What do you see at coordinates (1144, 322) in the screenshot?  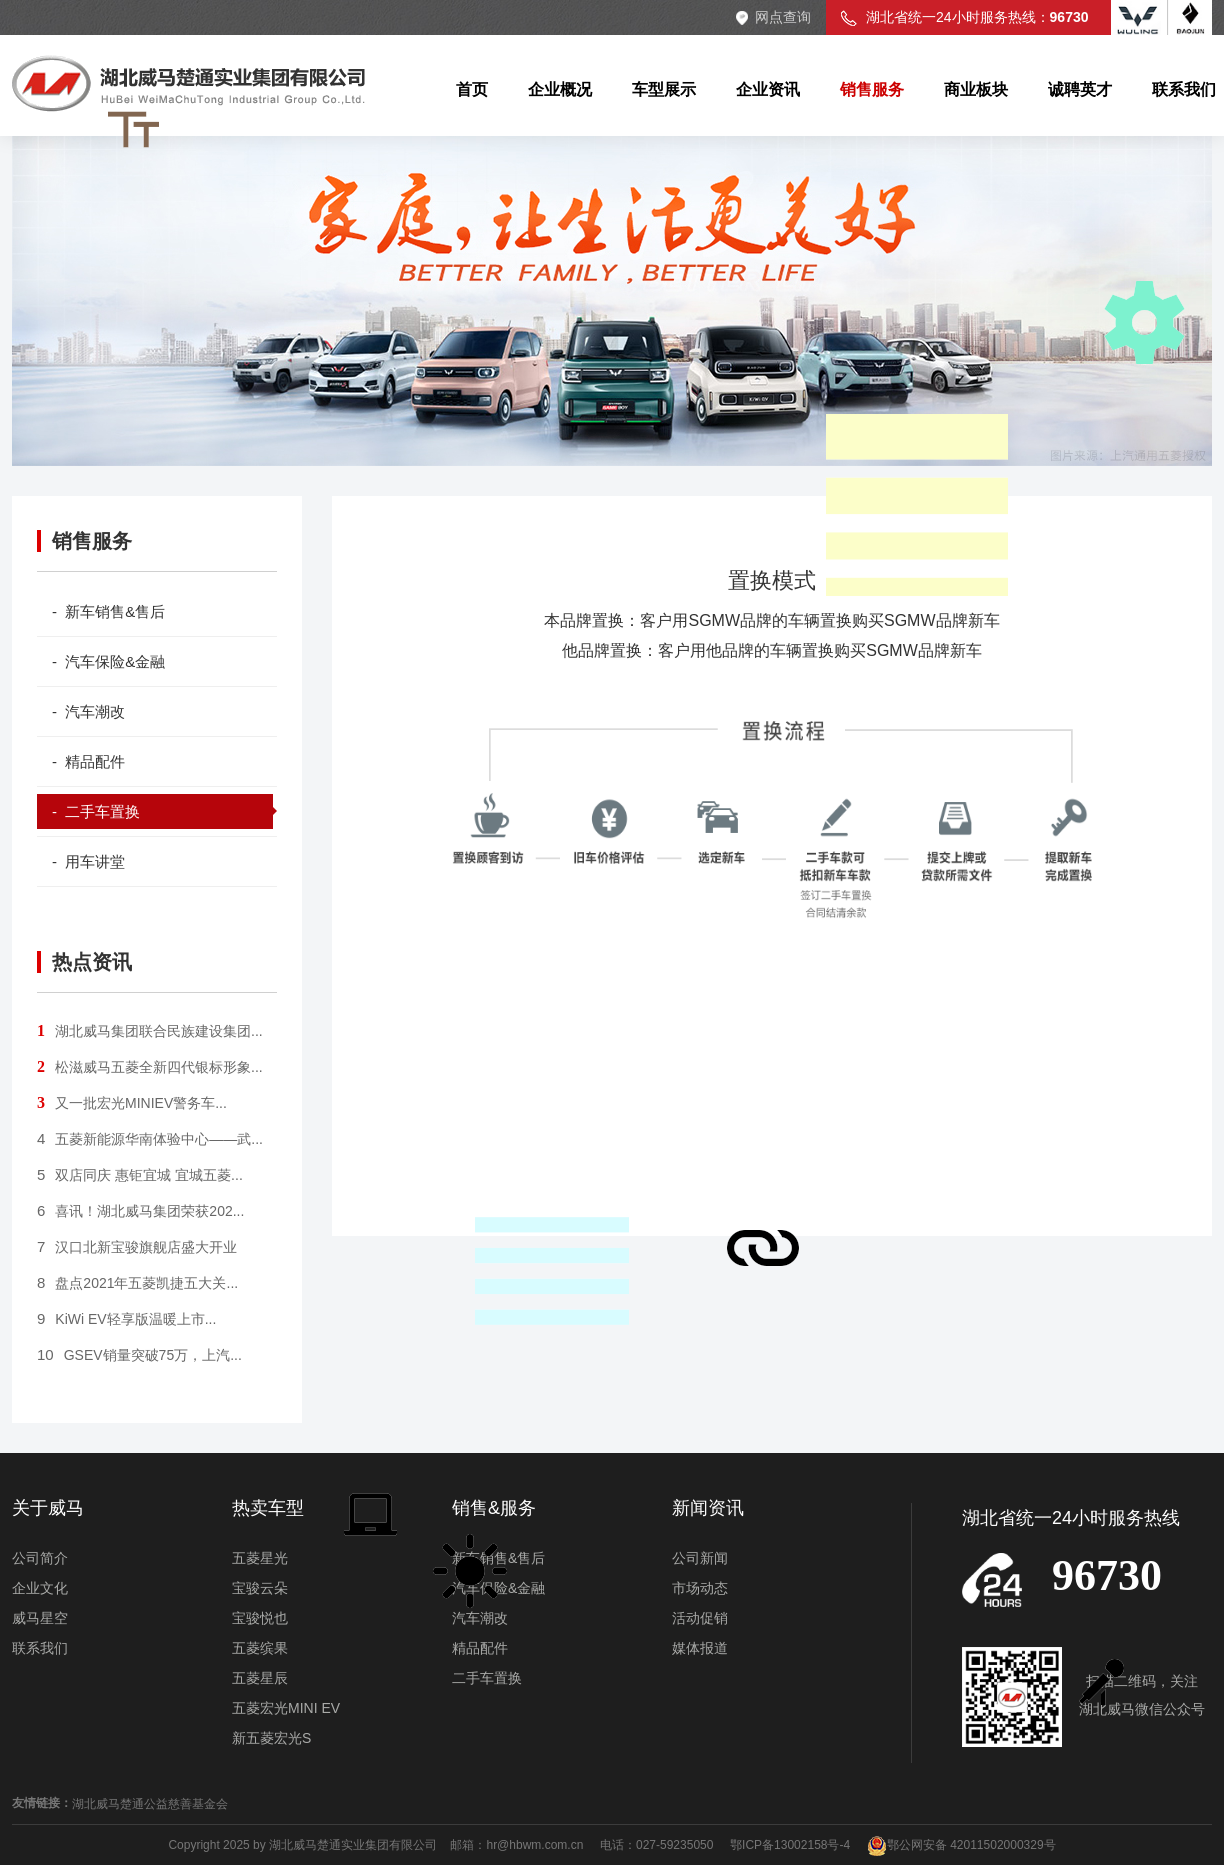 I see `access settings` at bounding box center [1144, 322].